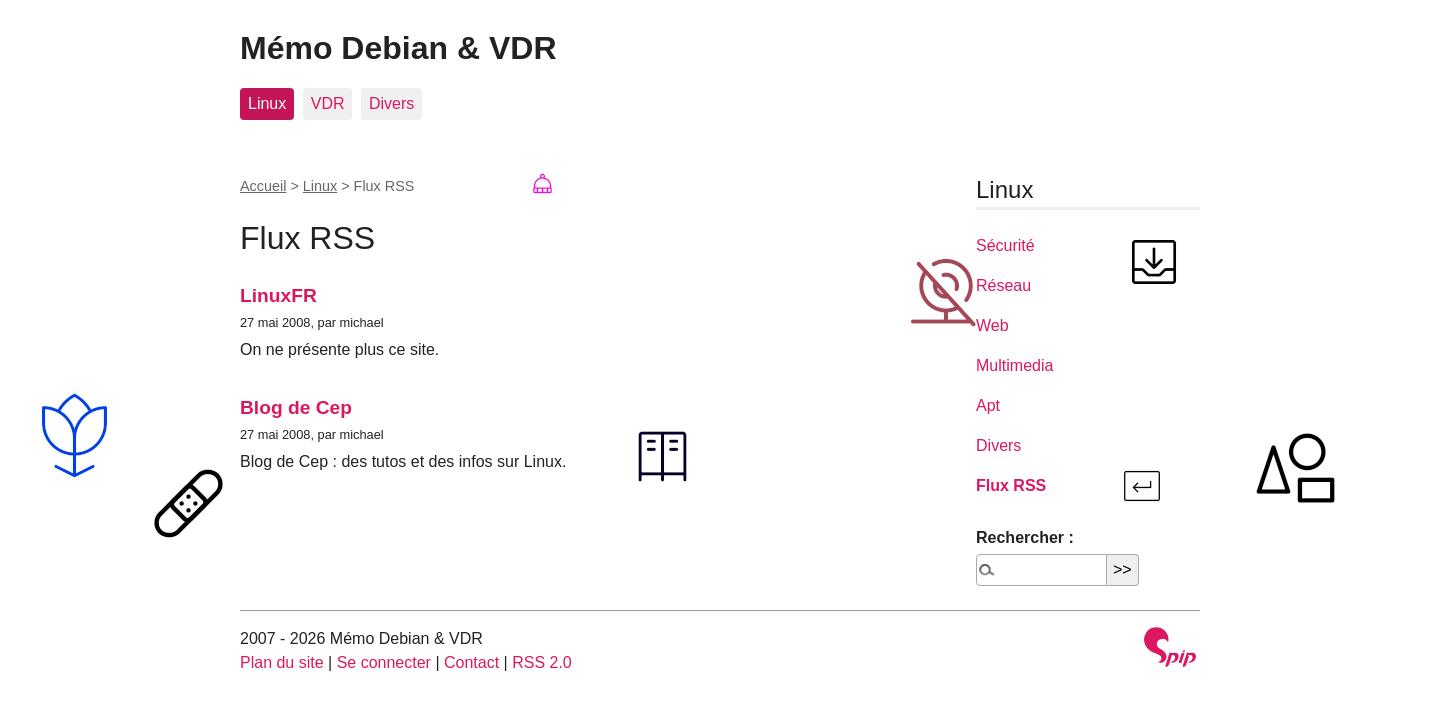 The image size is (1440, 720). I want to click on access storage lockers, so click(662, 455).